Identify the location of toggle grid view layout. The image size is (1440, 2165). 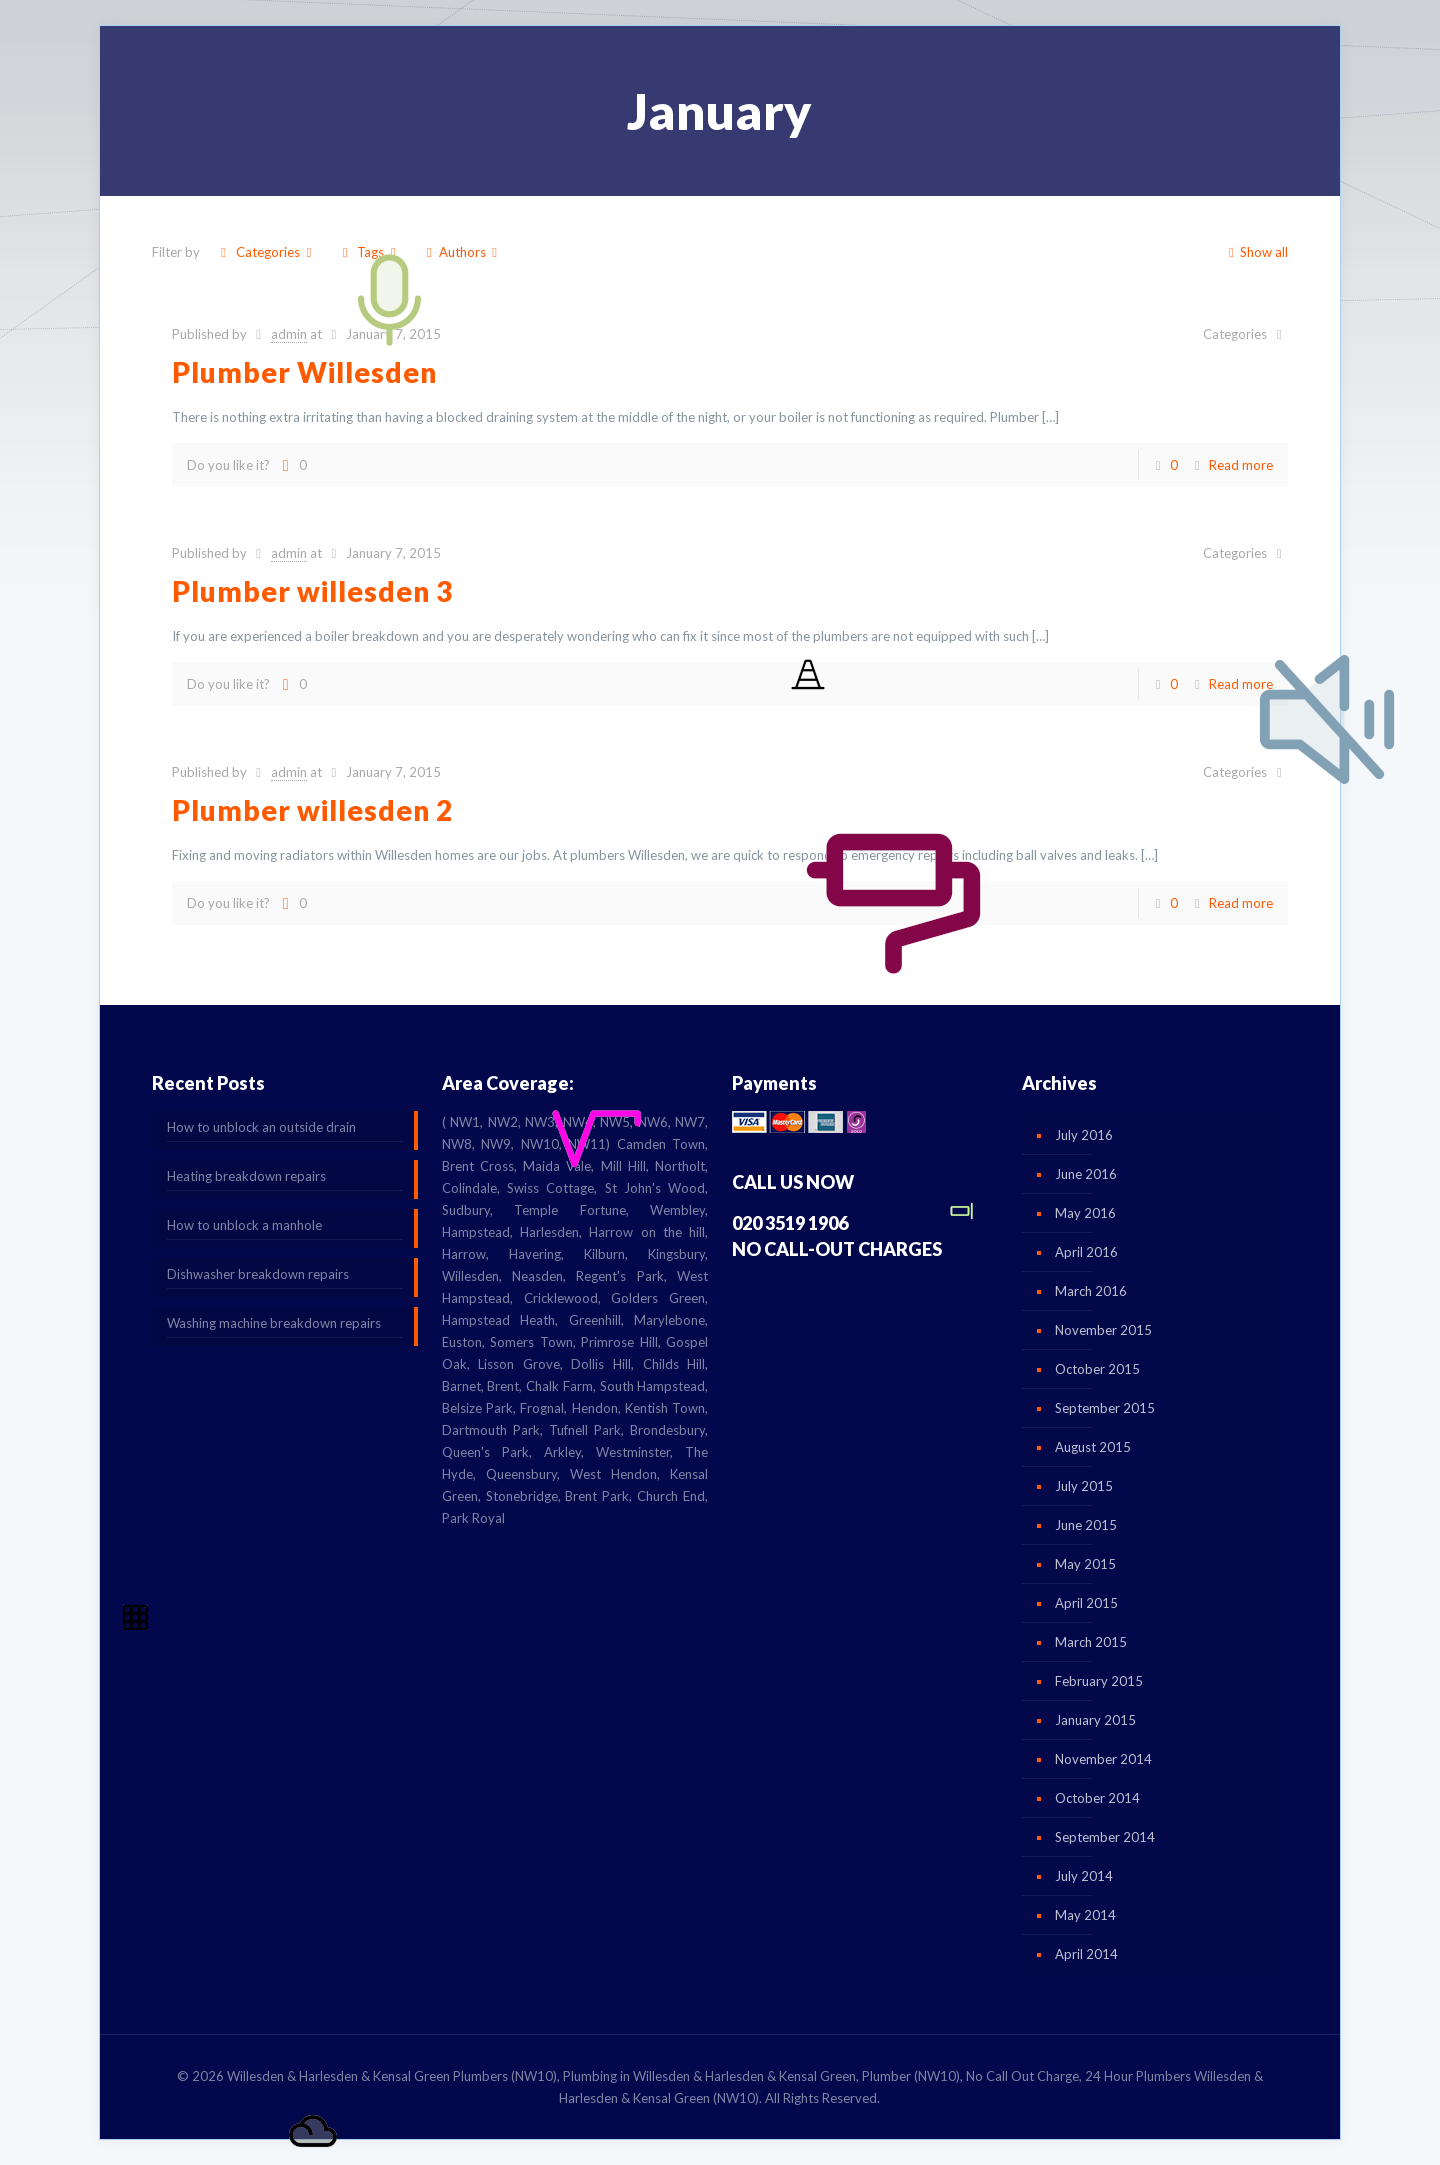
(135, 1617).